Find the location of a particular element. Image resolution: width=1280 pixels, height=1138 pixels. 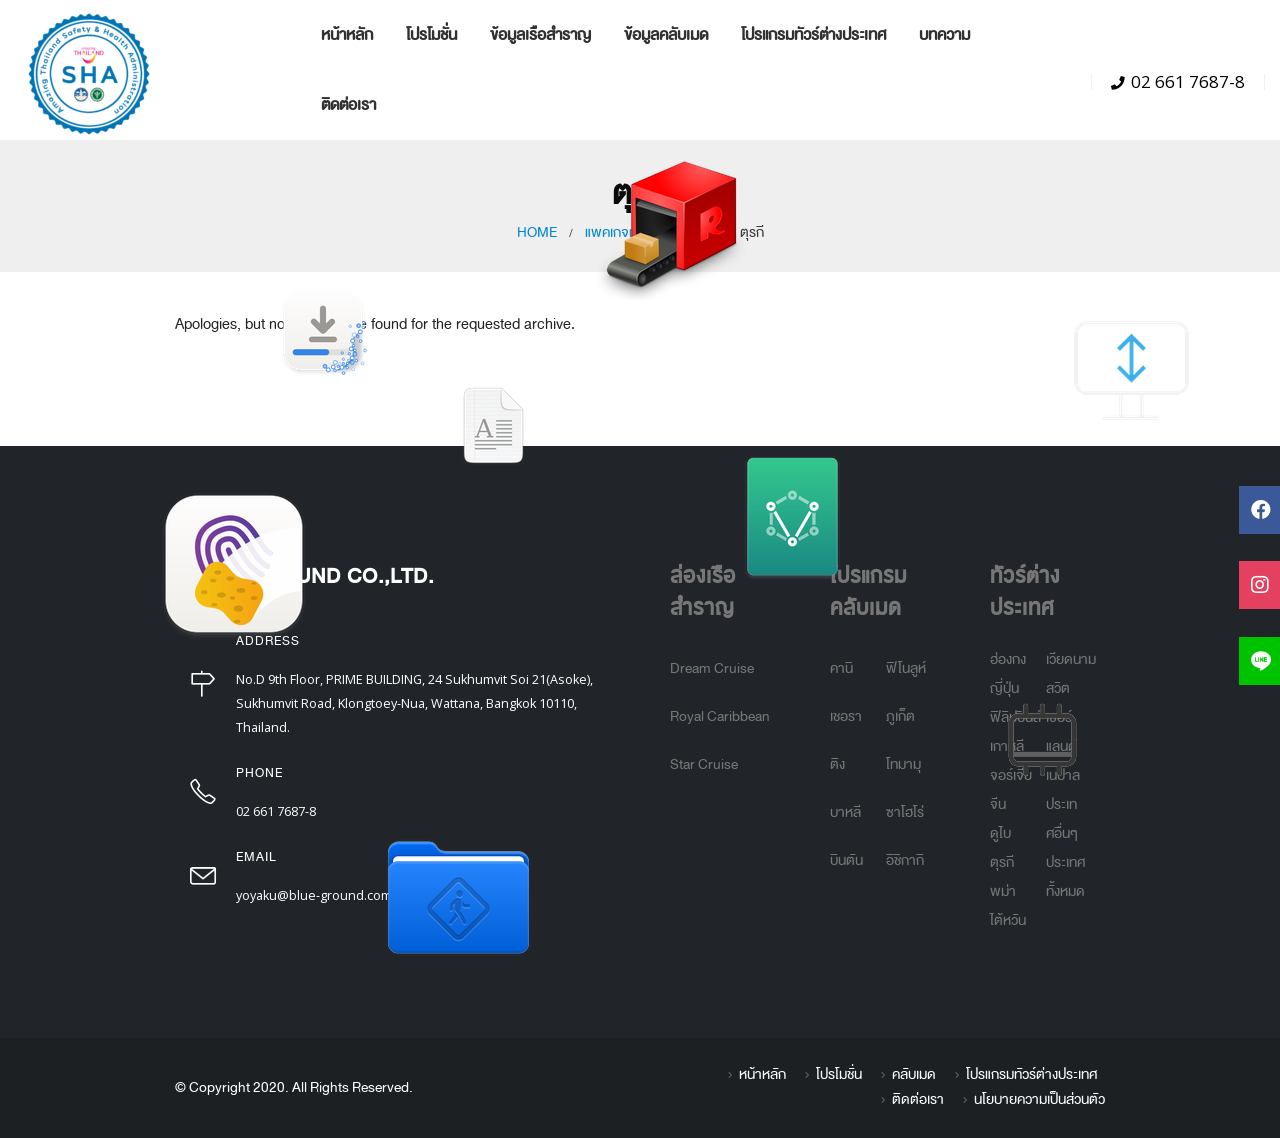

open varia download manager is located at coordinates (323, 331).